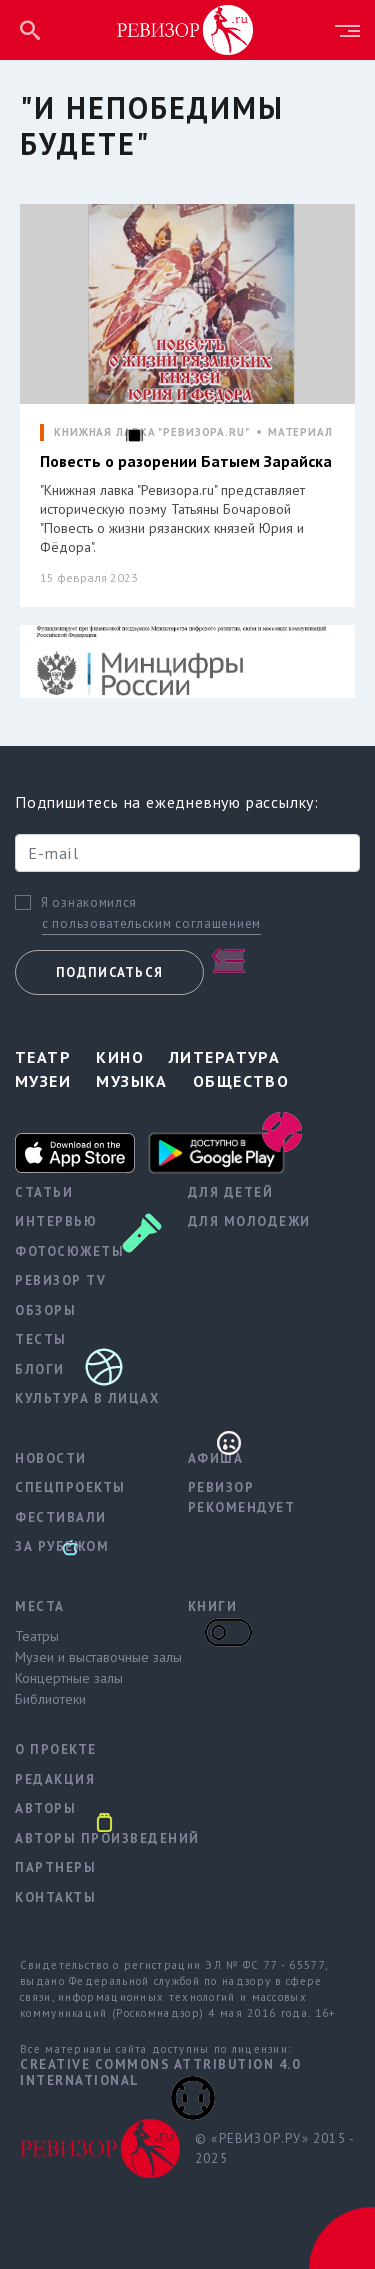 This screenshot has width=375, height=2269. I want to click on turn on device flashlight, so click(142, 1233).